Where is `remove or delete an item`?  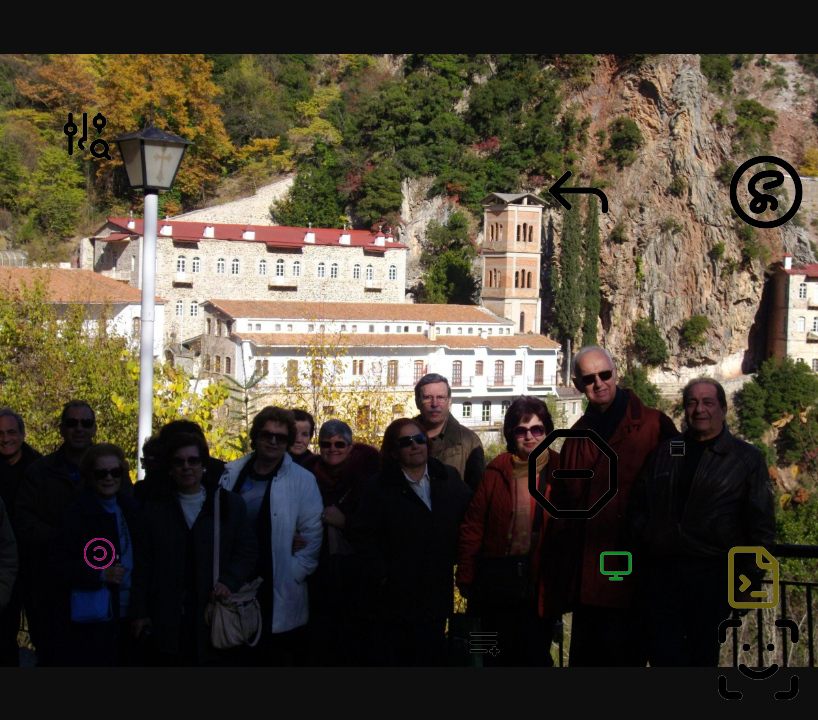 remove or delete an item is located at coordinates (573, 474).